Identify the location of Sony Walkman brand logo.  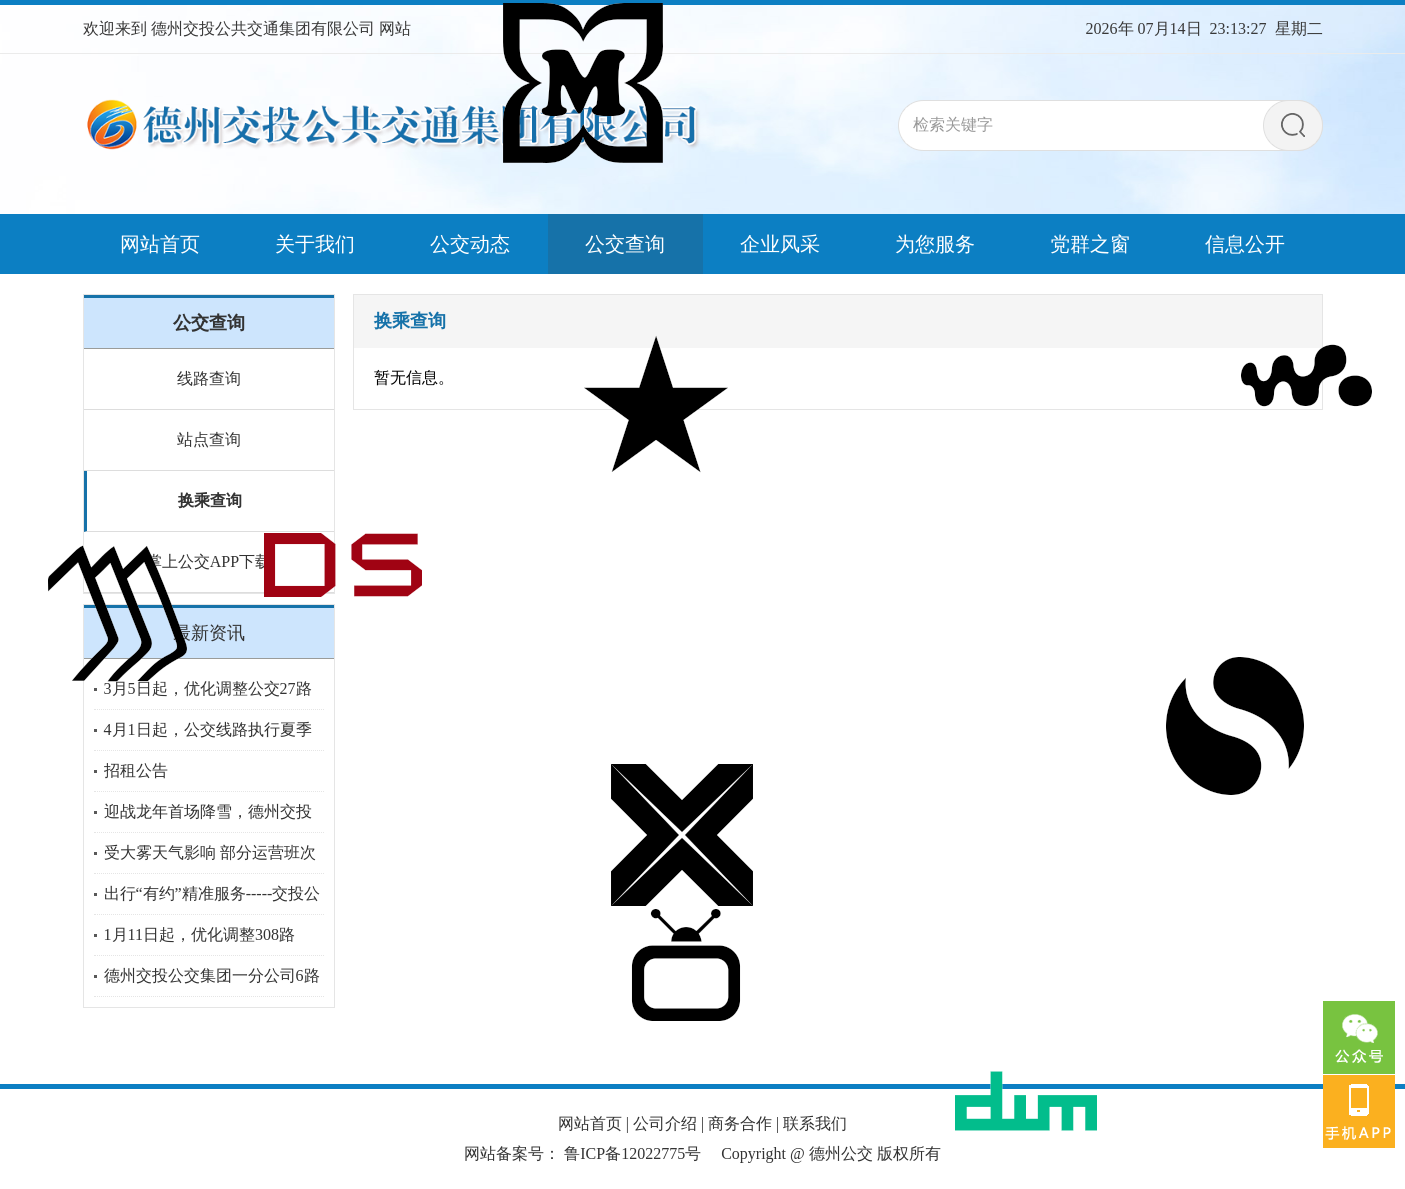
(1306, 375).